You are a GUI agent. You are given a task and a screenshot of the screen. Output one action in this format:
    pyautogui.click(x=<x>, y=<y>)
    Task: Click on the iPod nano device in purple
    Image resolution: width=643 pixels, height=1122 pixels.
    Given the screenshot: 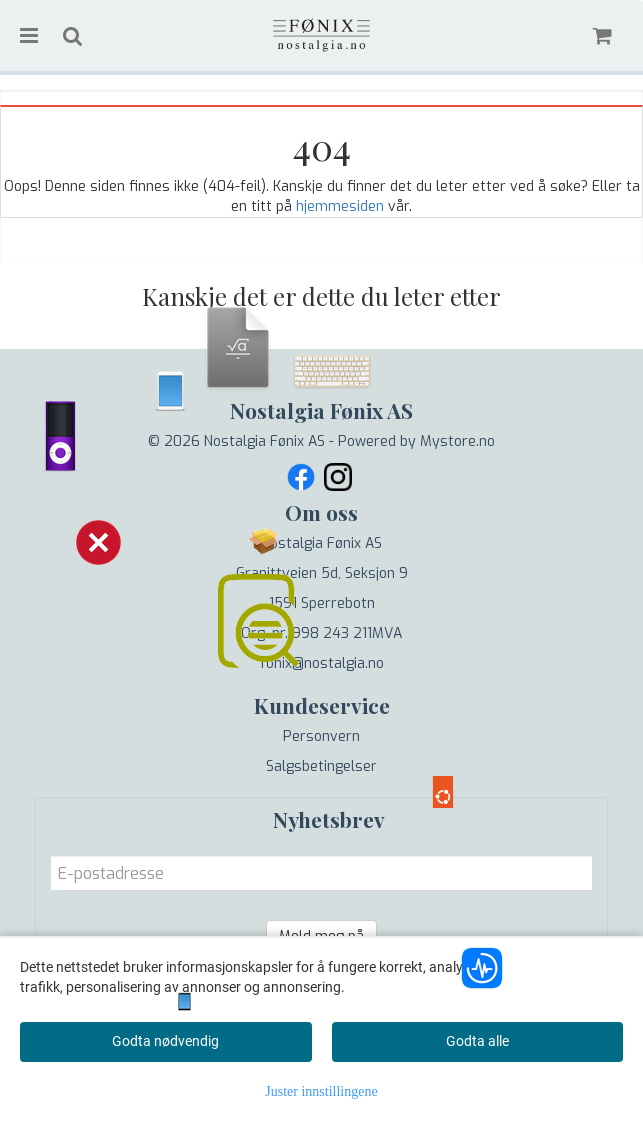 What is the action you would take?
    pyautogui.click(x=60, y=437)
    